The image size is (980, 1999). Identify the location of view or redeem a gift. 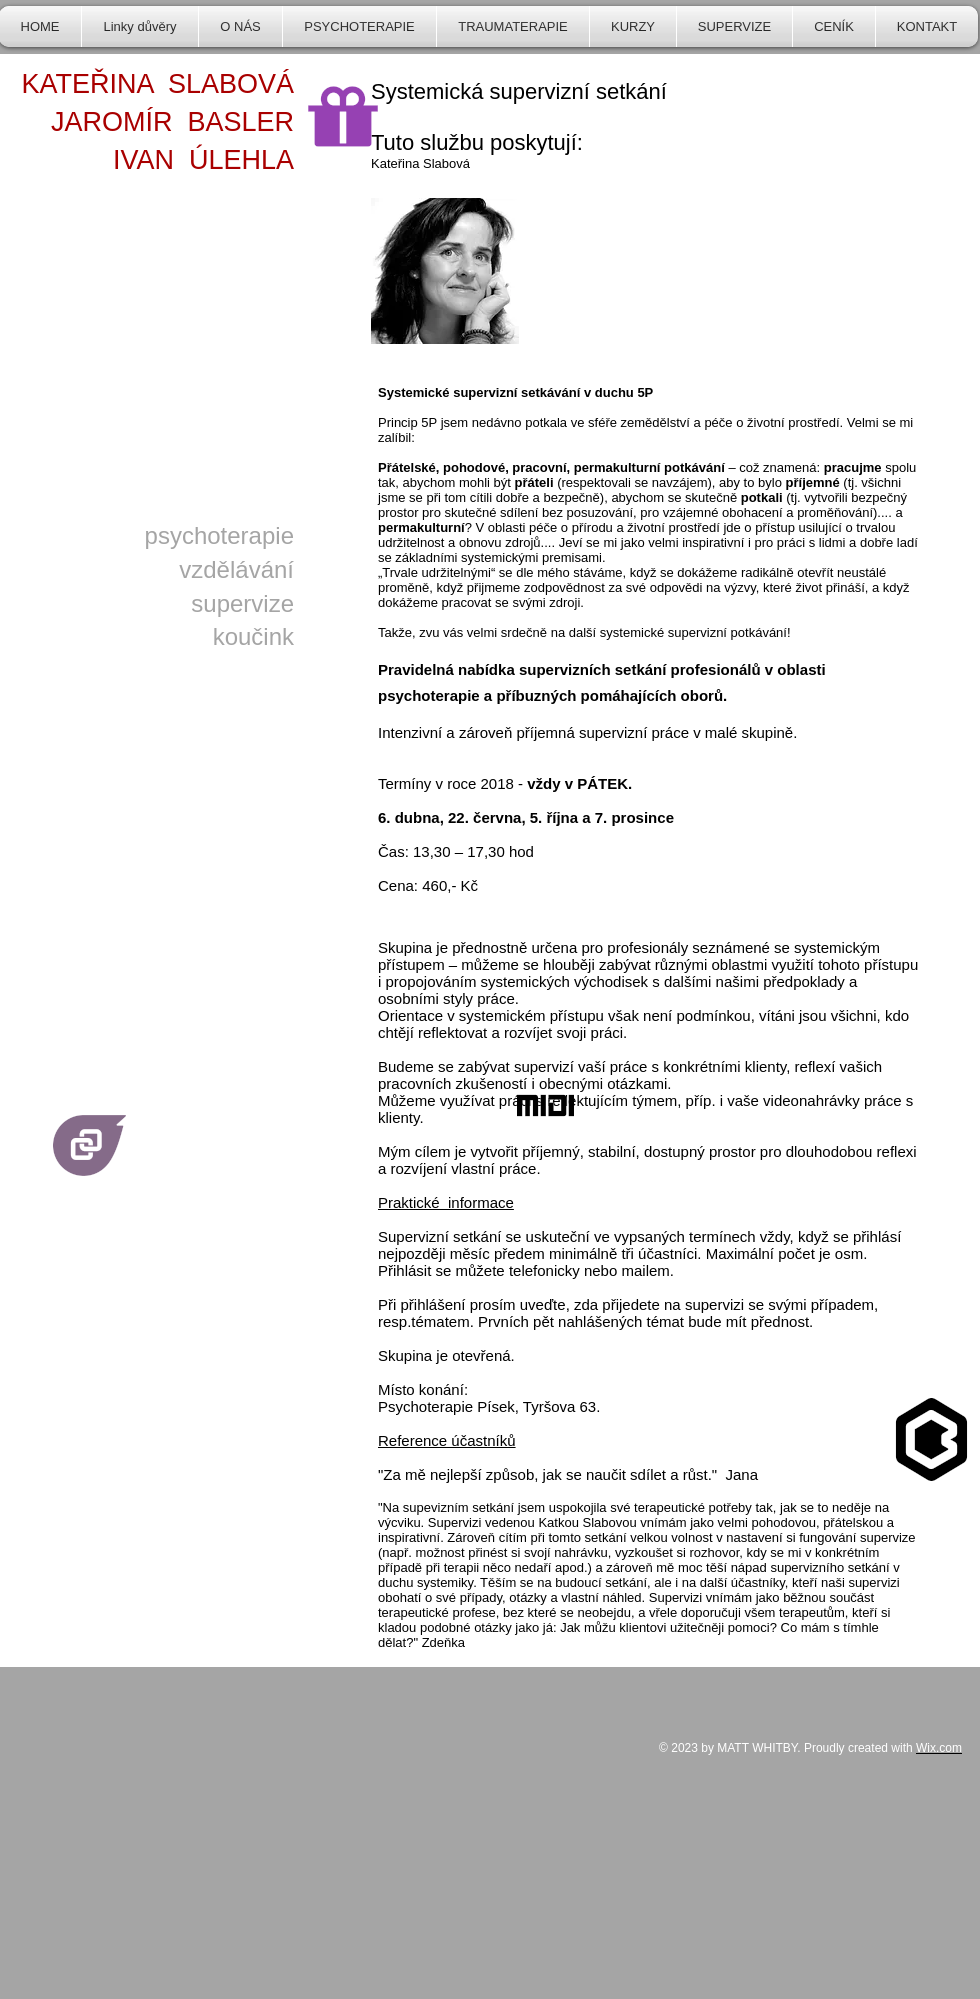
(343, 118).